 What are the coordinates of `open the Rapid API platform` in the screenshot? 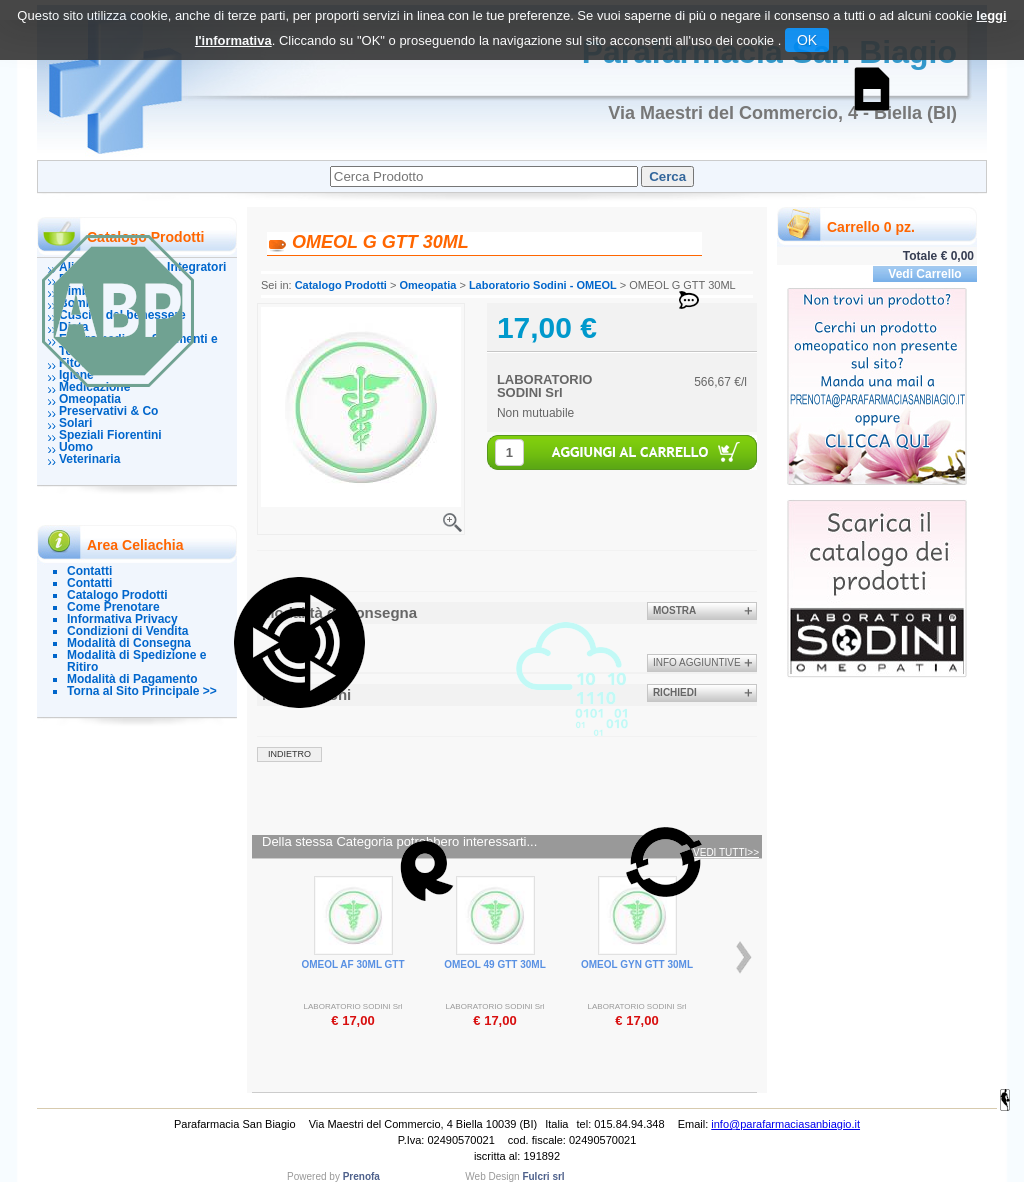 It's located at (427, 871).